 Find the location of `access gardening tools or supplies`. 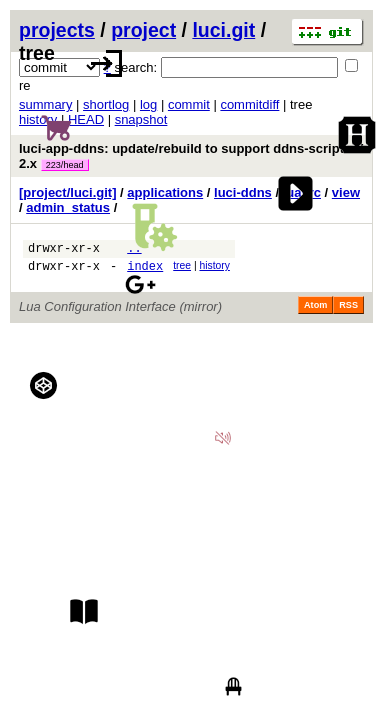

access gardening tools or supplies is located at coordinates (57, 128).